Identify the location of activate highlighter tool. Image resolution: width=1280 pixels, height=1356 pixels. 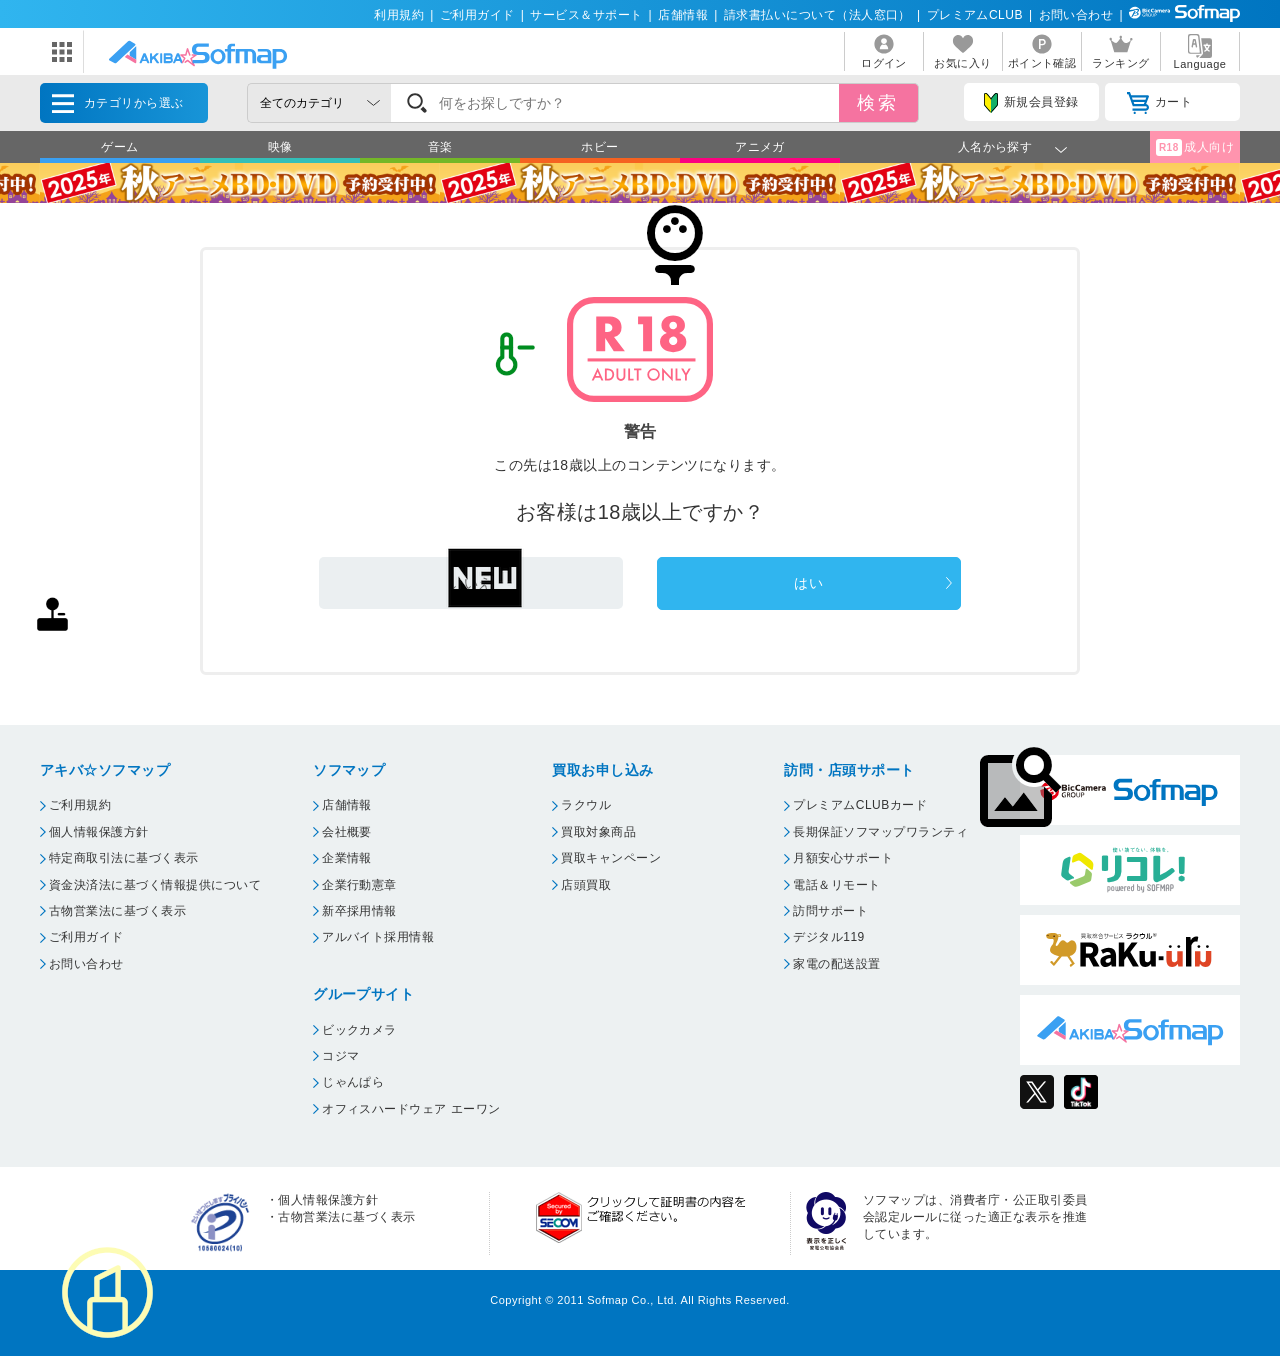
(107, 1292).